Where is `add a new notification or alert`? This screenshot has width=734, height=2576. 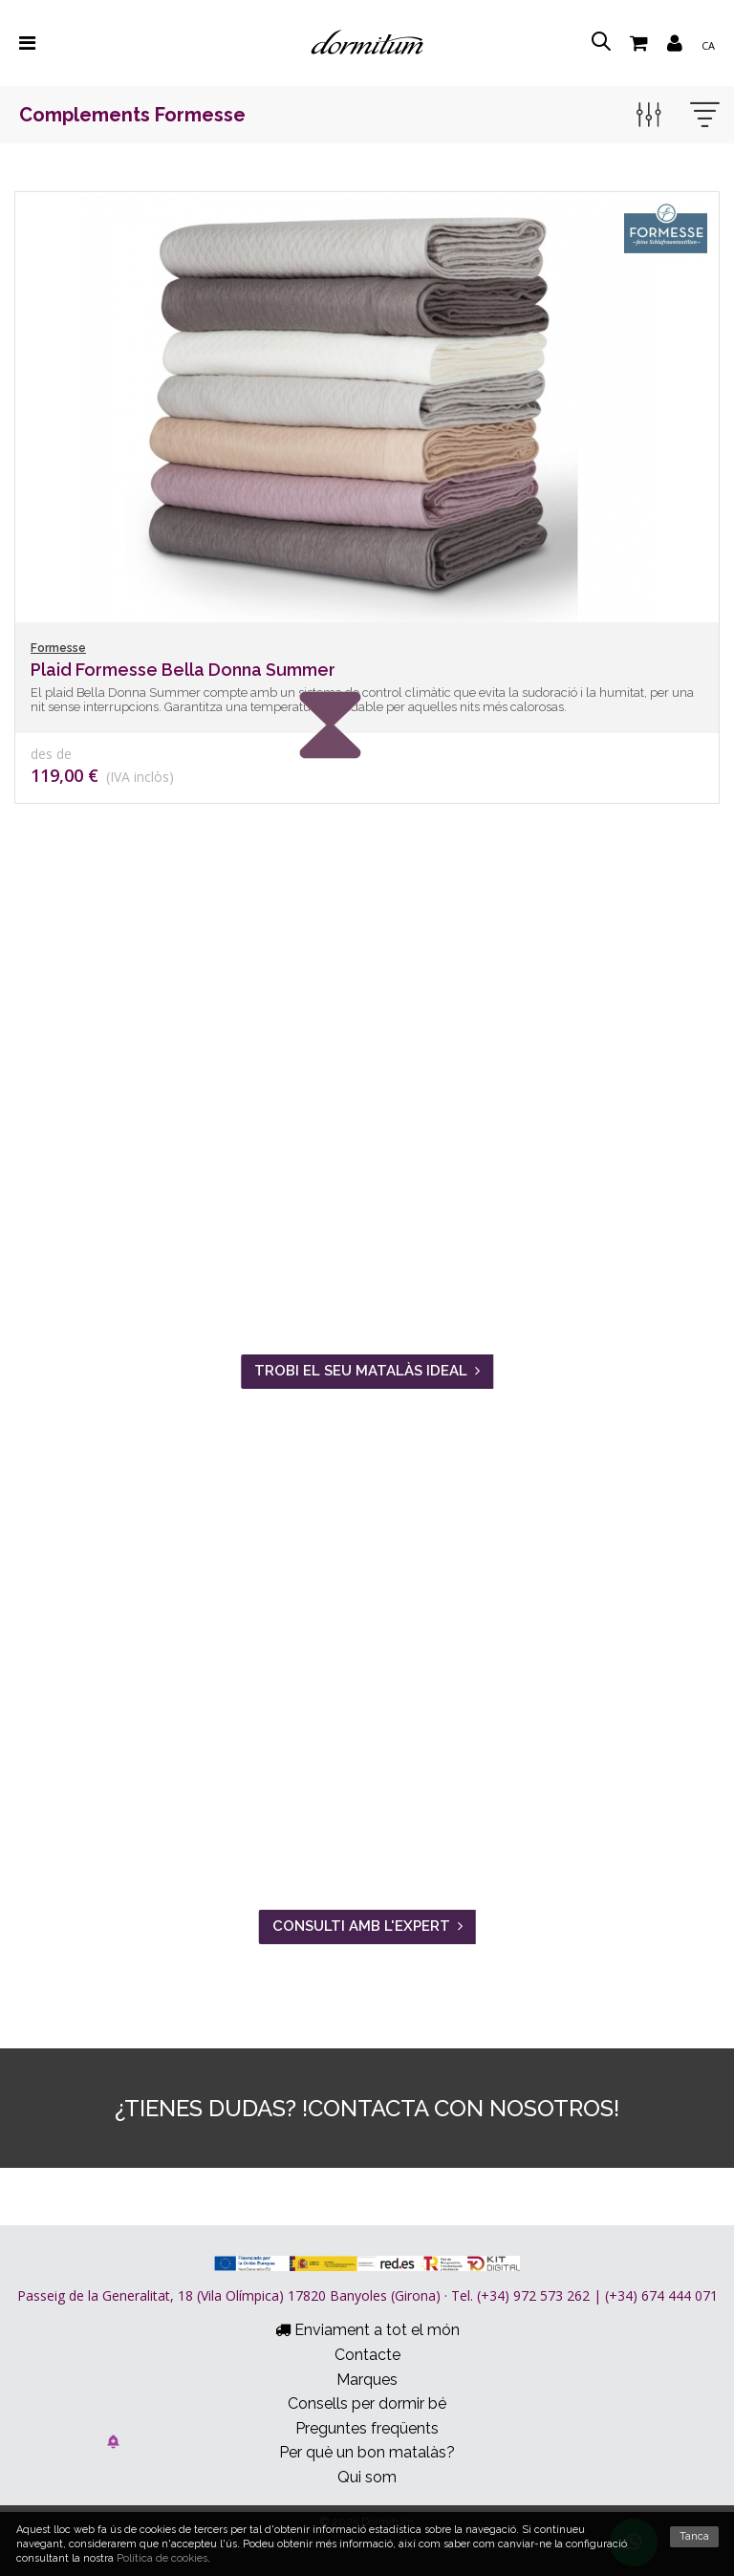
add a new notification or alert is located at coordinates (113, 2441).